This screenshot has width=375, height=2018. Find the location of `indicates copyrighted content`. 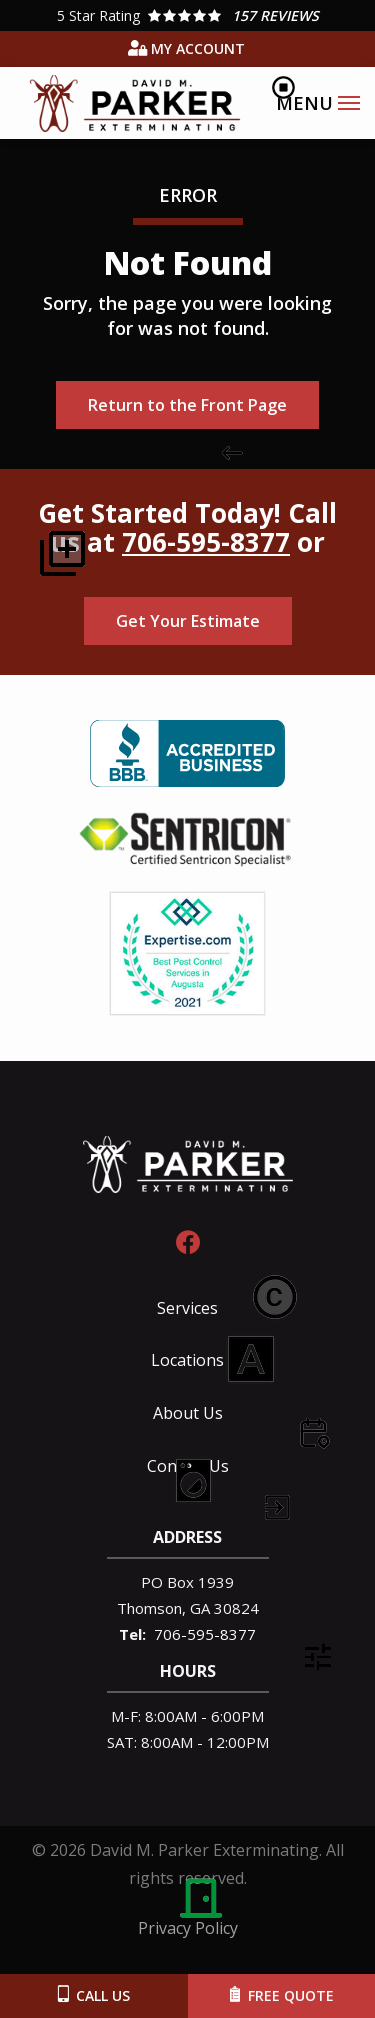

indicates copyrighted content is located at coordinates (275, 1297).